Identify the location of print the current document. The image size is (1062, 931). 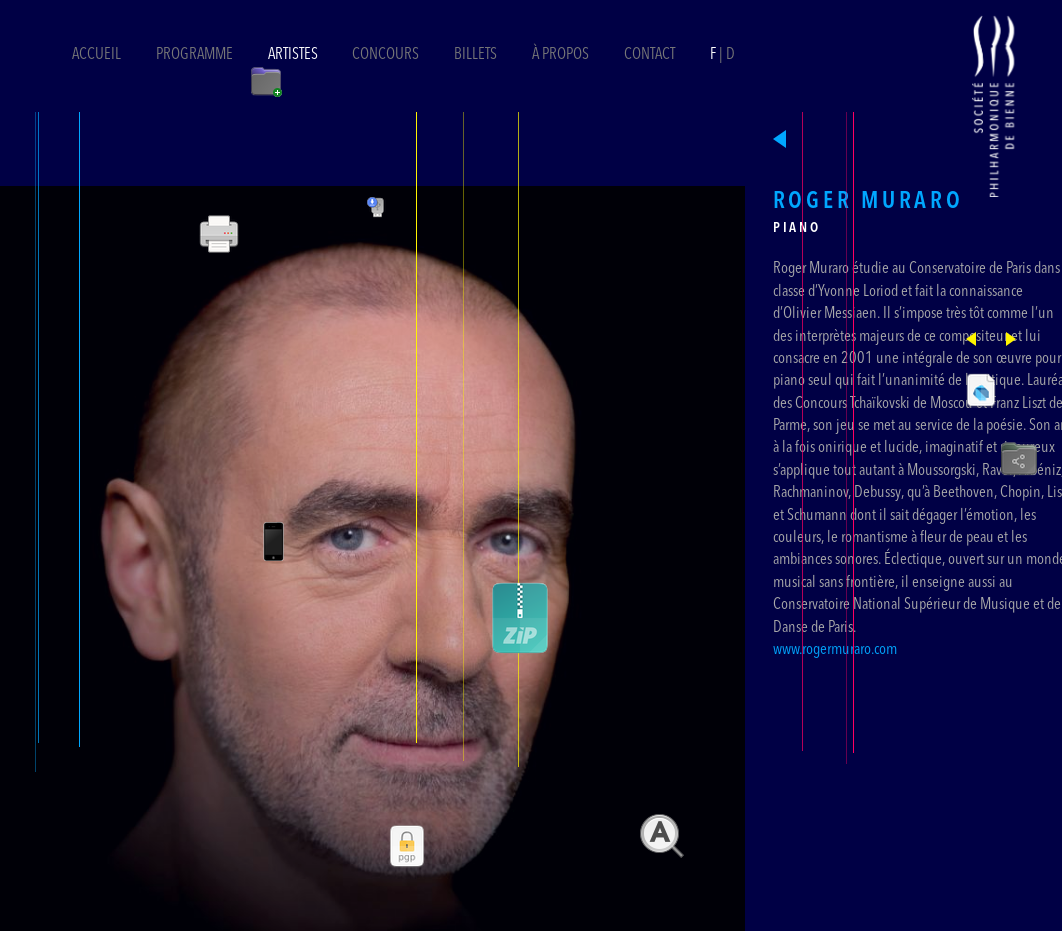
(219, 234).